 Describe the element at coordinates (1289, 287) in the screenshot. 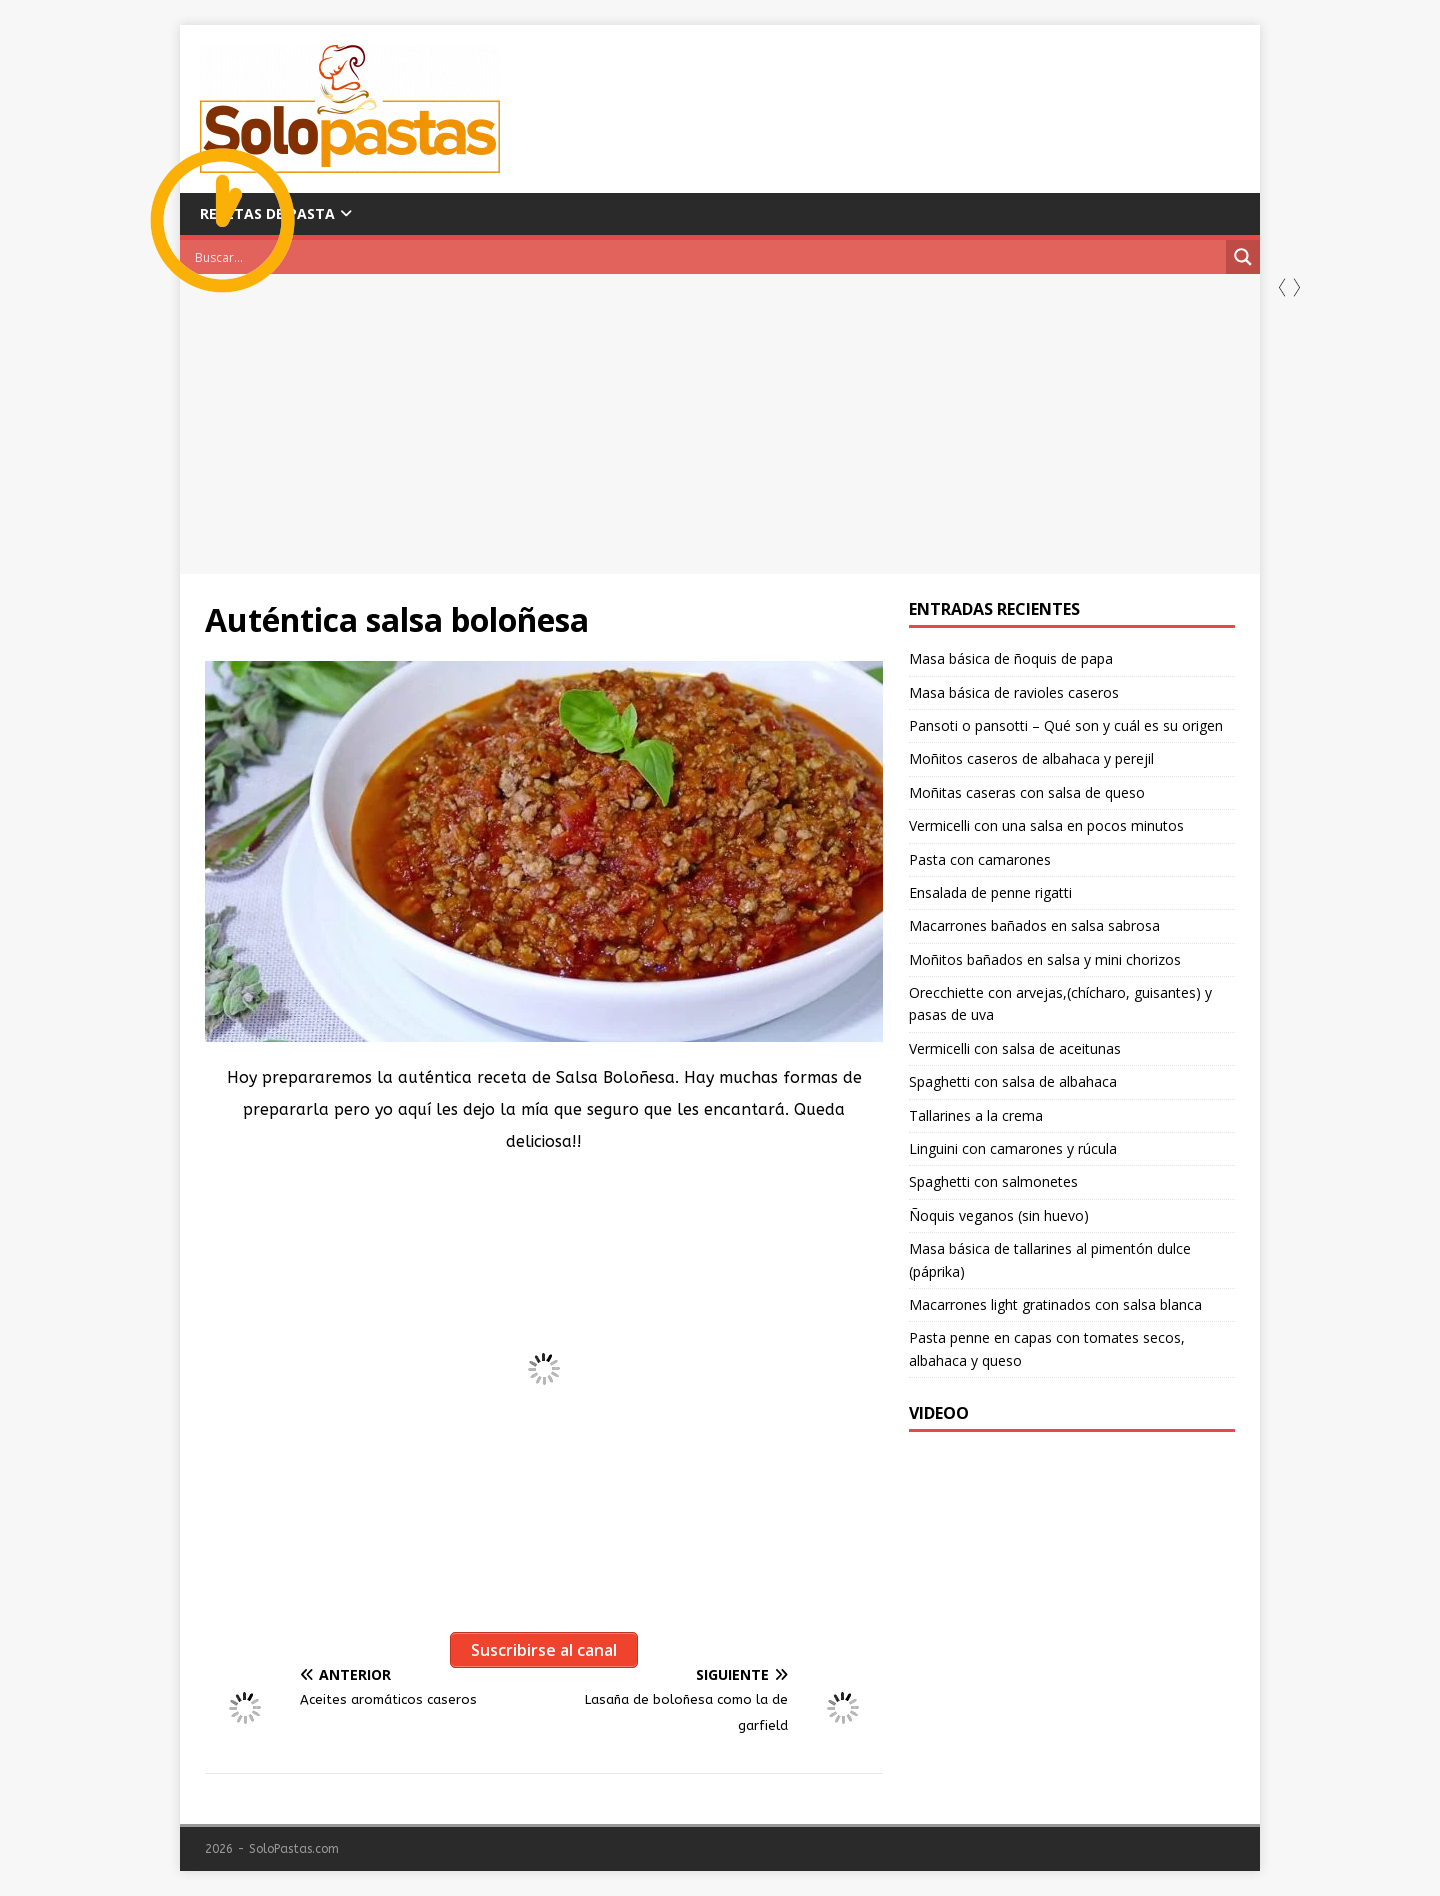

I see `view or edit code/markup` at that location.